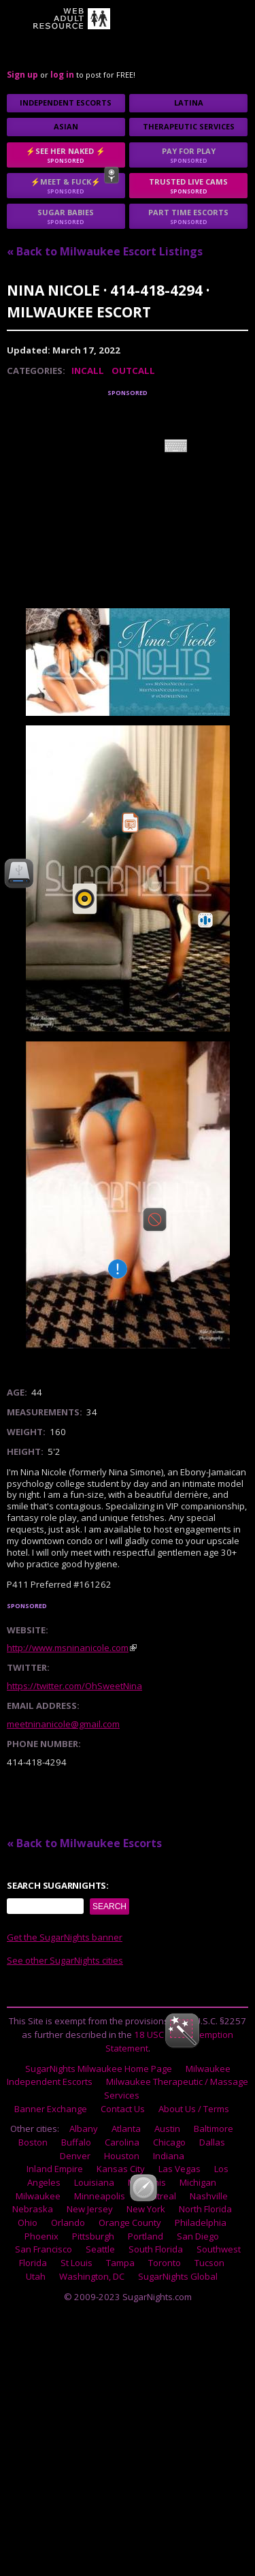 The height and width of the screenshot is (2576, 255). I want to click on open Rhythmbox music player, so click(84, 898).